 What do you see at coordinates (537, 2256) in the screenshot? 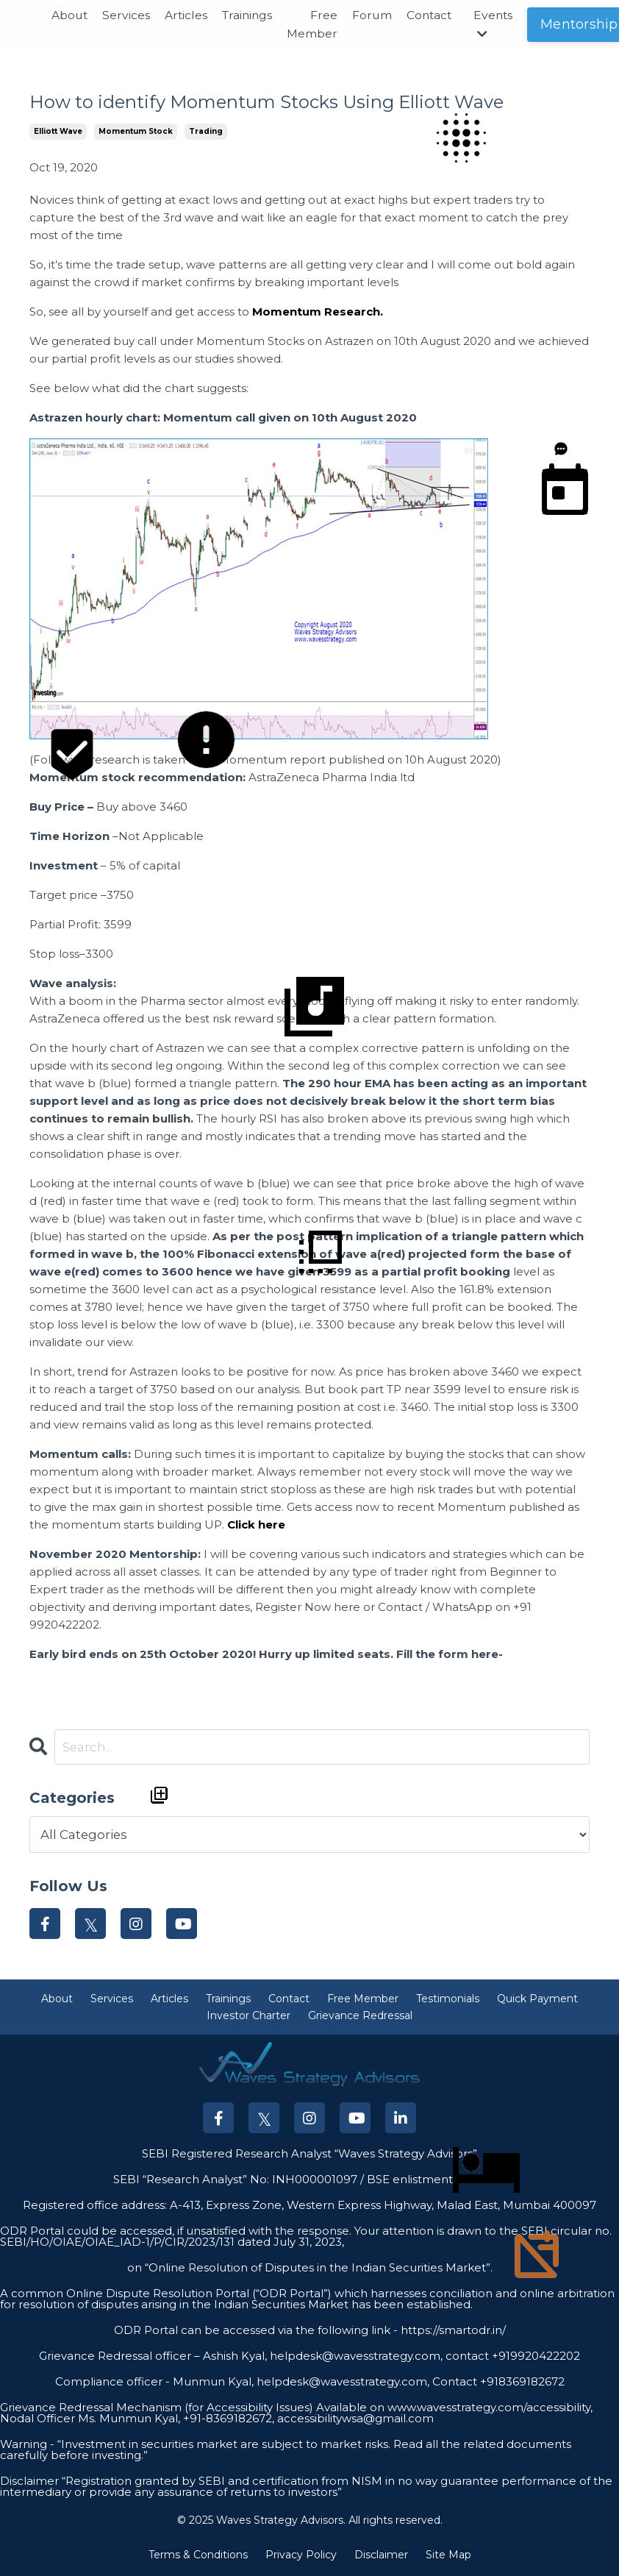
I see `indicates calendar or scheduling is disabled` at bounding box center [537, 2256].